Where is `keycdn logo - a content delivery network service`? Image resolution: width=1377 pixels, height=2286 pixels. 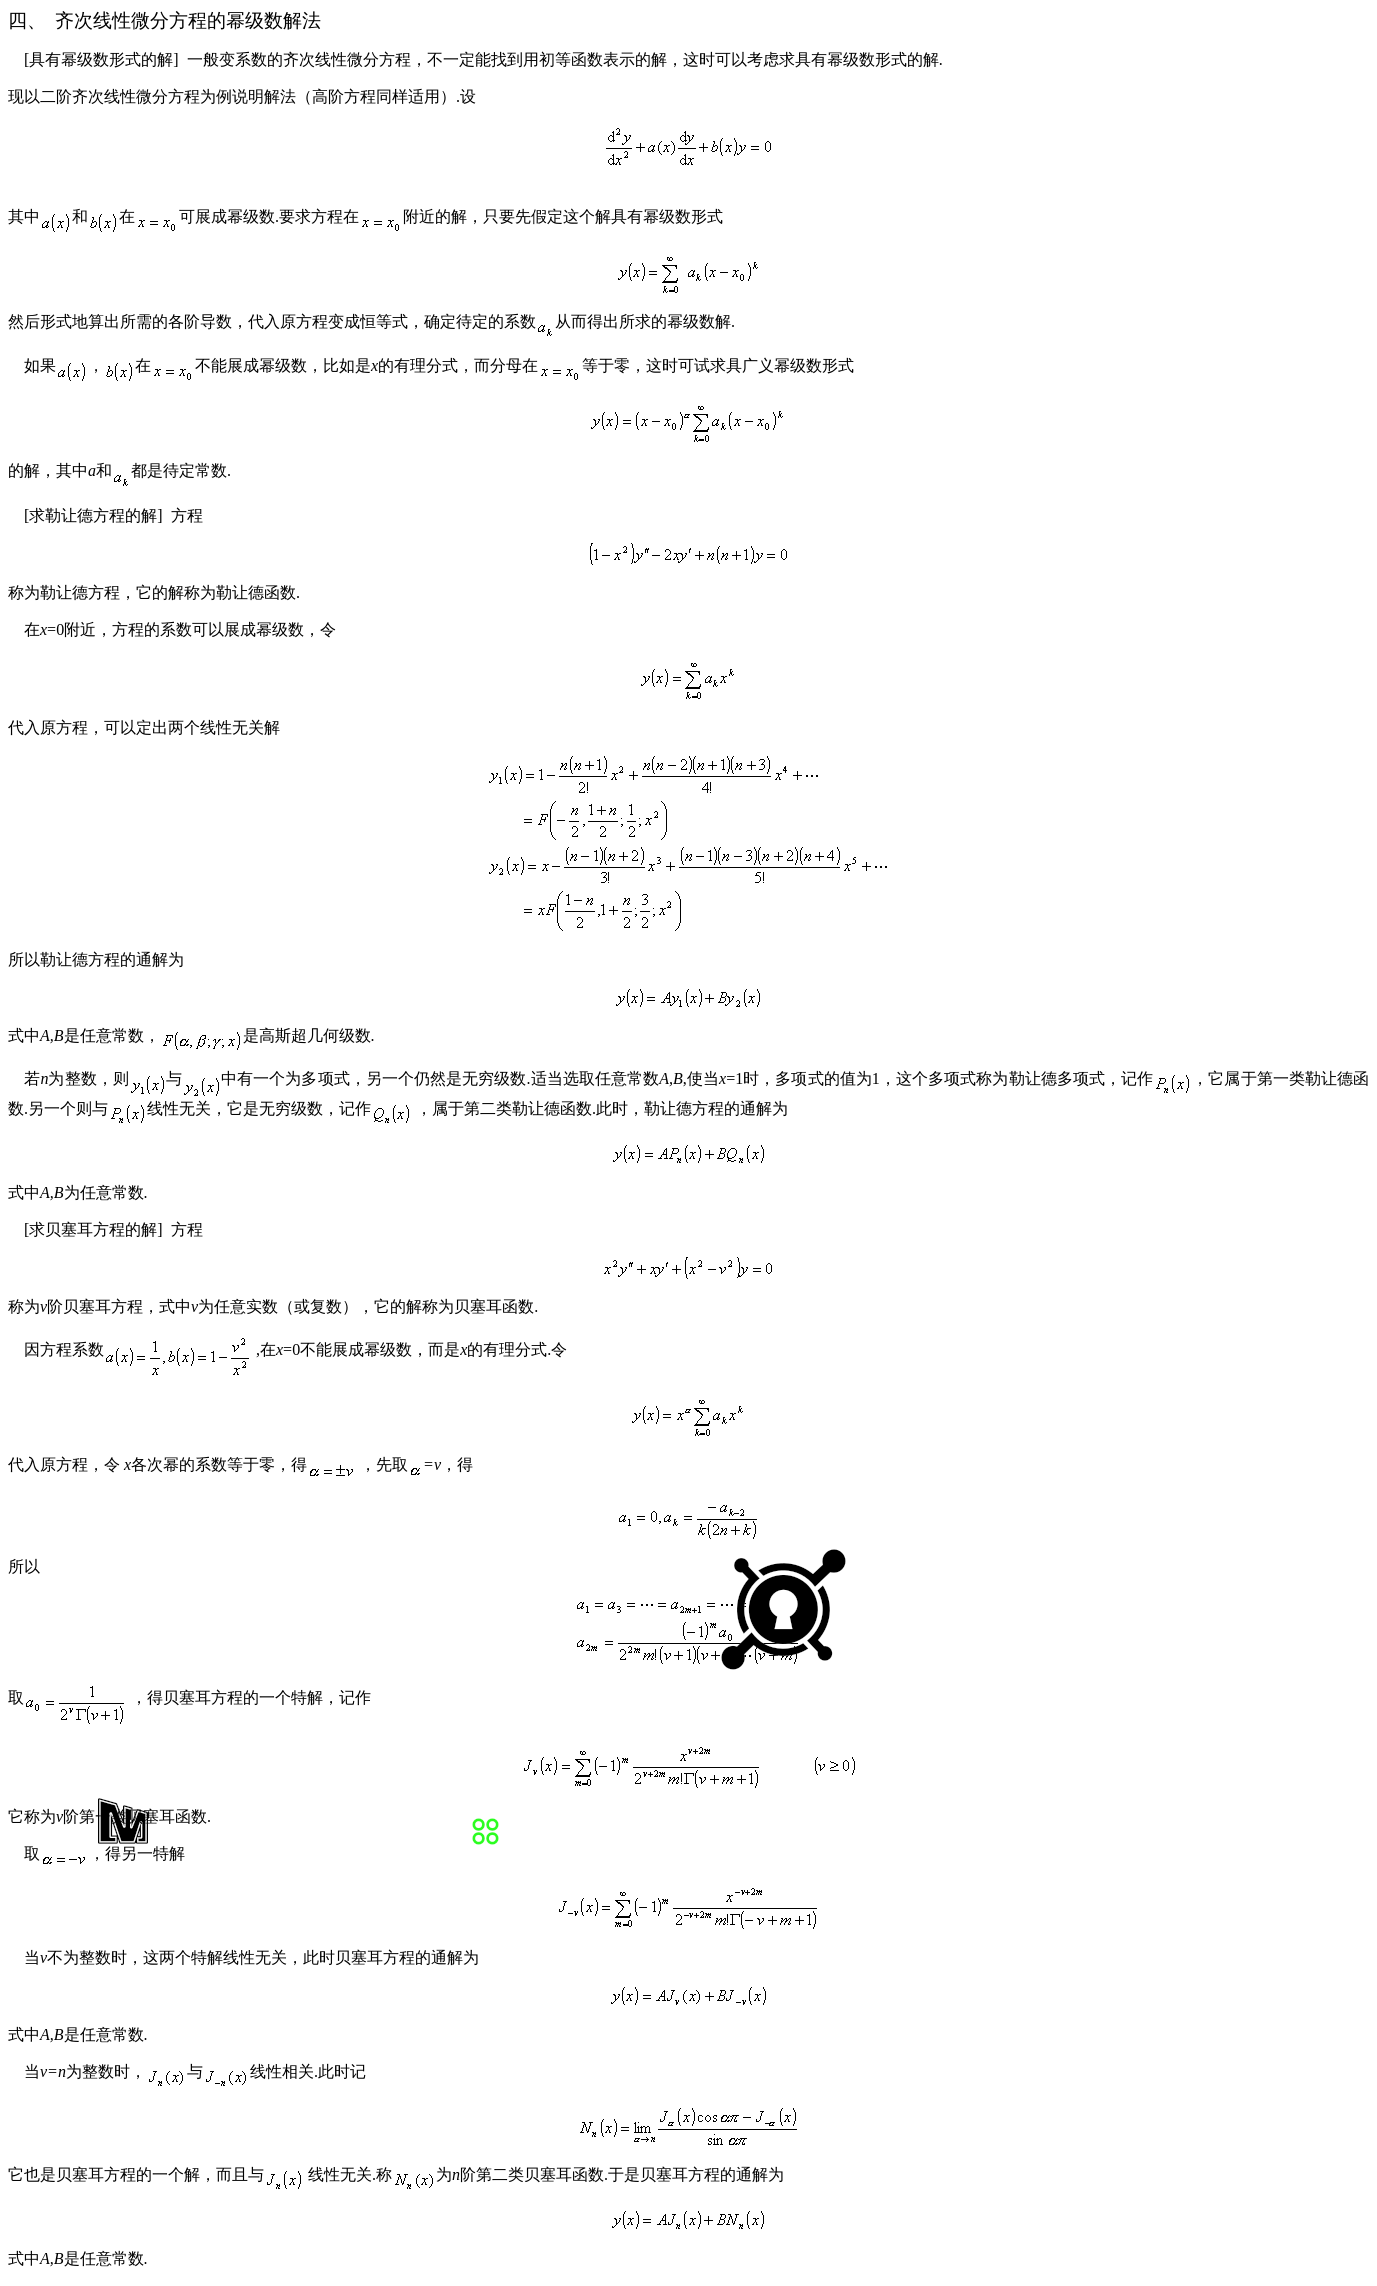 keycdn logo - a content delivery network service is located at coordinates (783, 1609).